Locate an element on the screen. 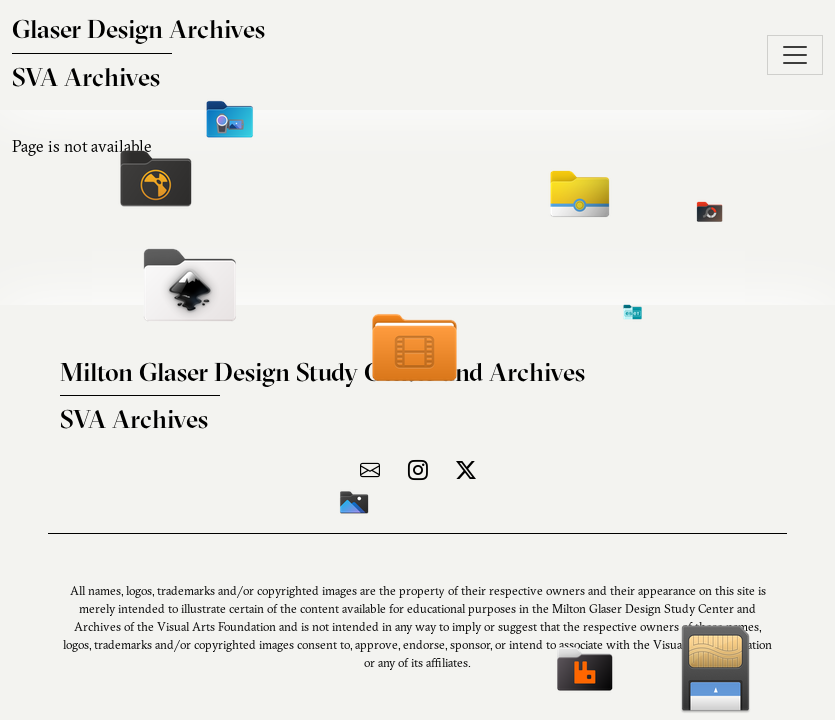 Image resolution: width=835 pixels, height=720 pixels. open photoscape application folder is located at coordinates (709, 212).